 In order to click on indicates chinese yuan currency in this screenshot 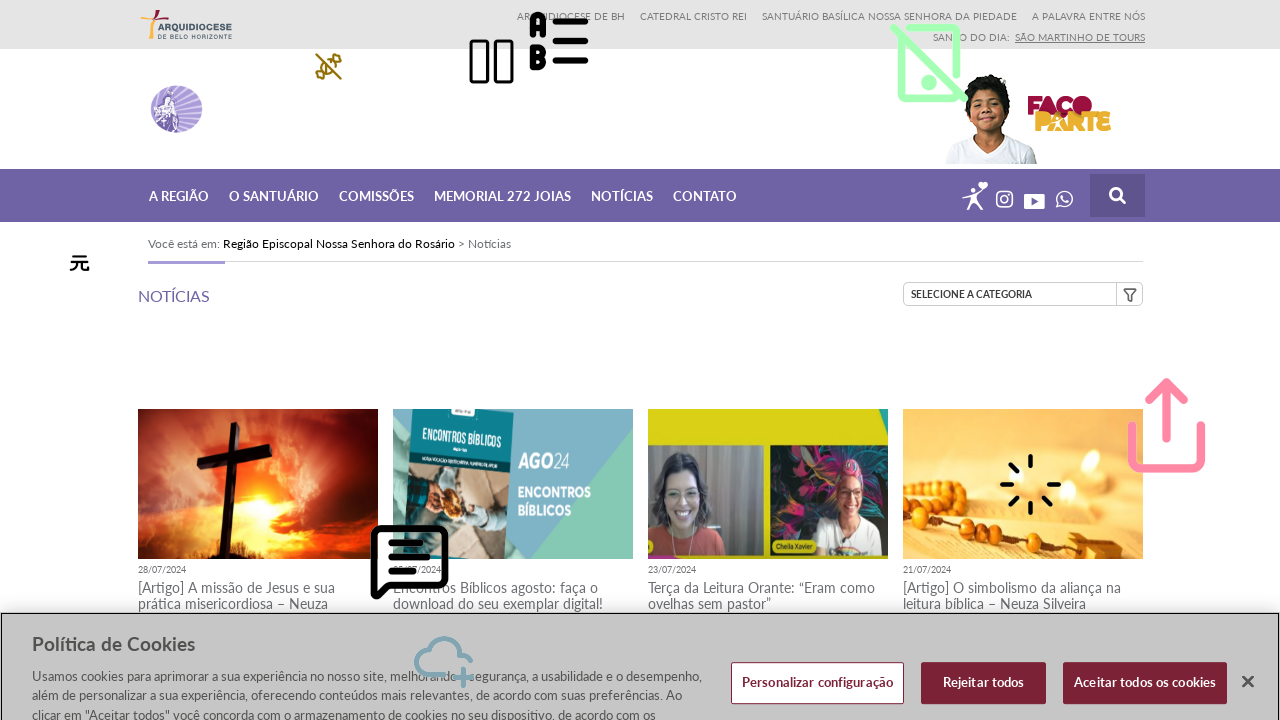, I will do `click(79, 263)`.